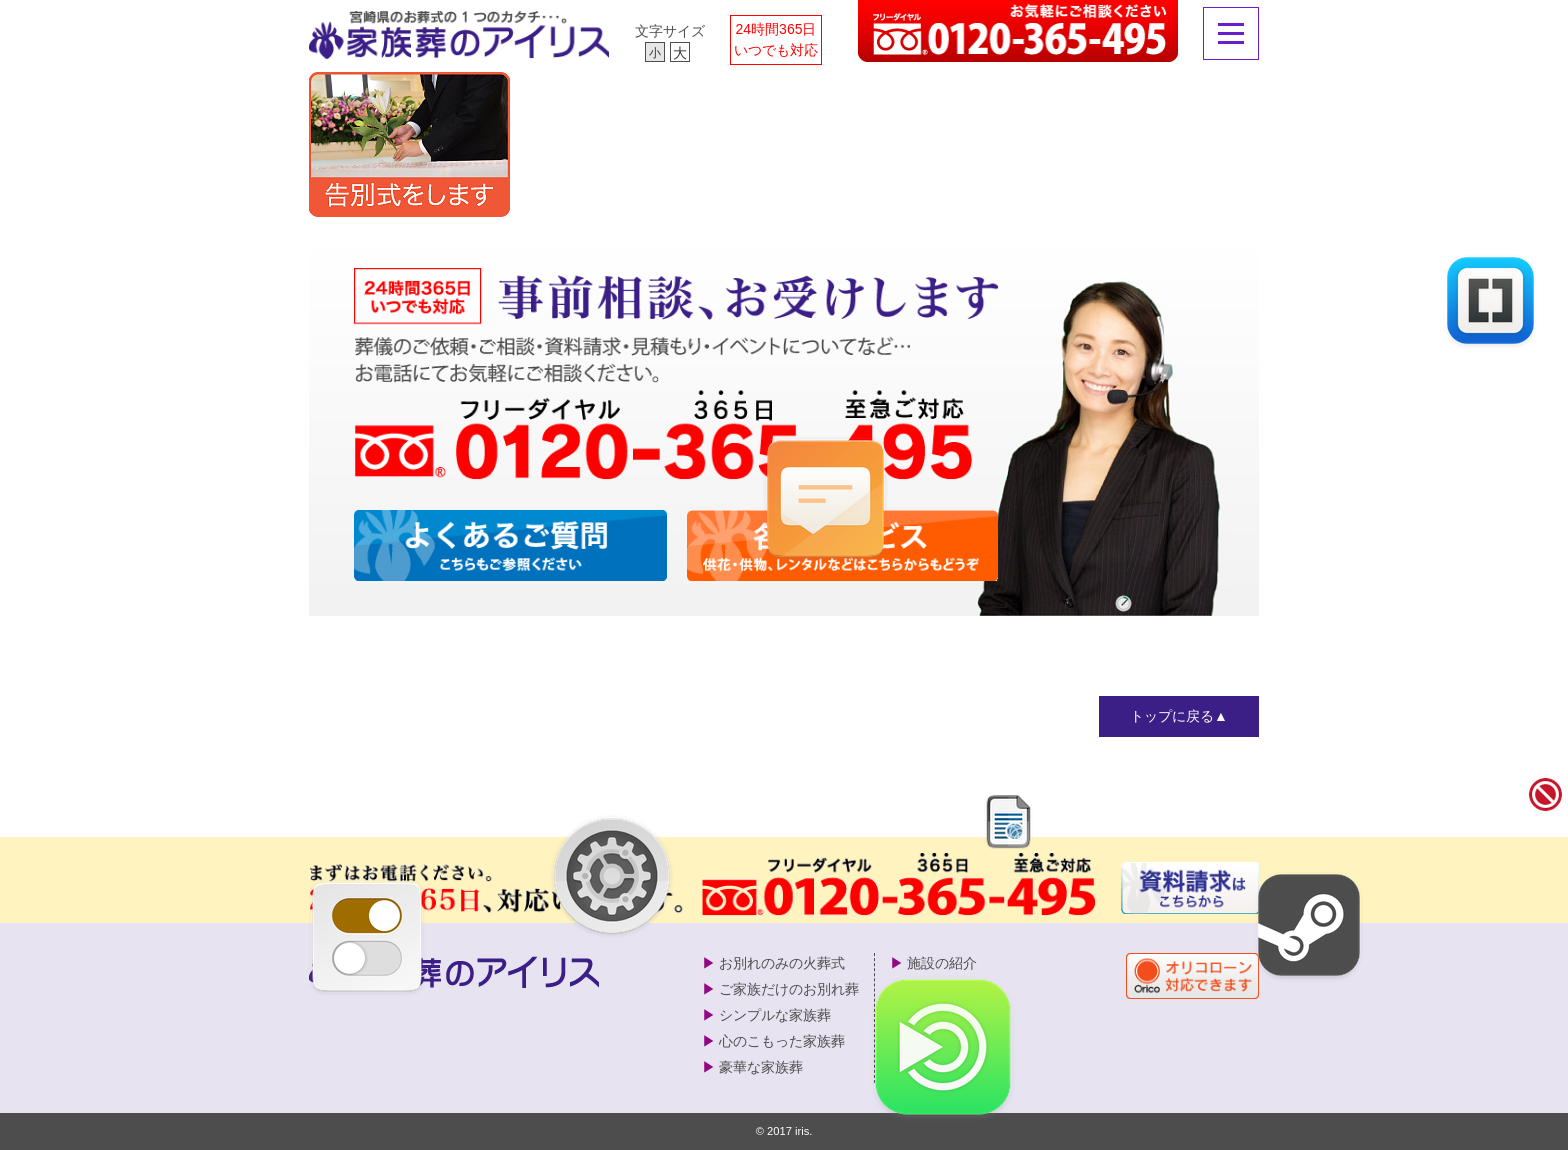  I want to click on delete or remove selected item, so click(1545, 794).